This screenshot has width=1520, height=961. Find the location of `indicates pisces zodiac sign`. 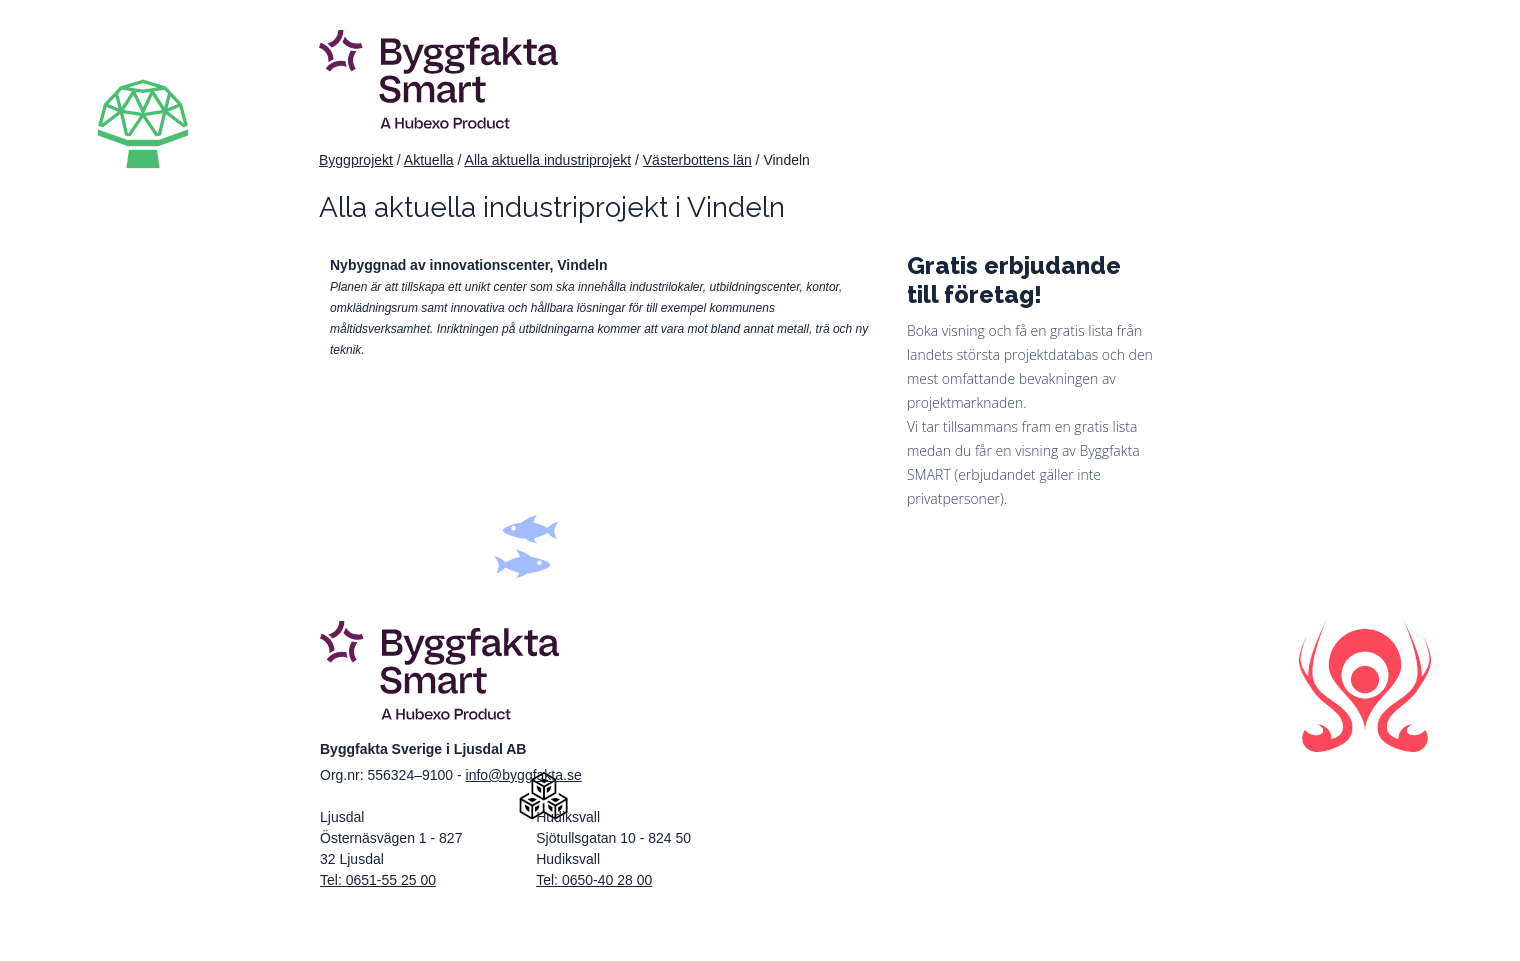

indicates pisces zodiac sign is located at coordinates (526, 545).